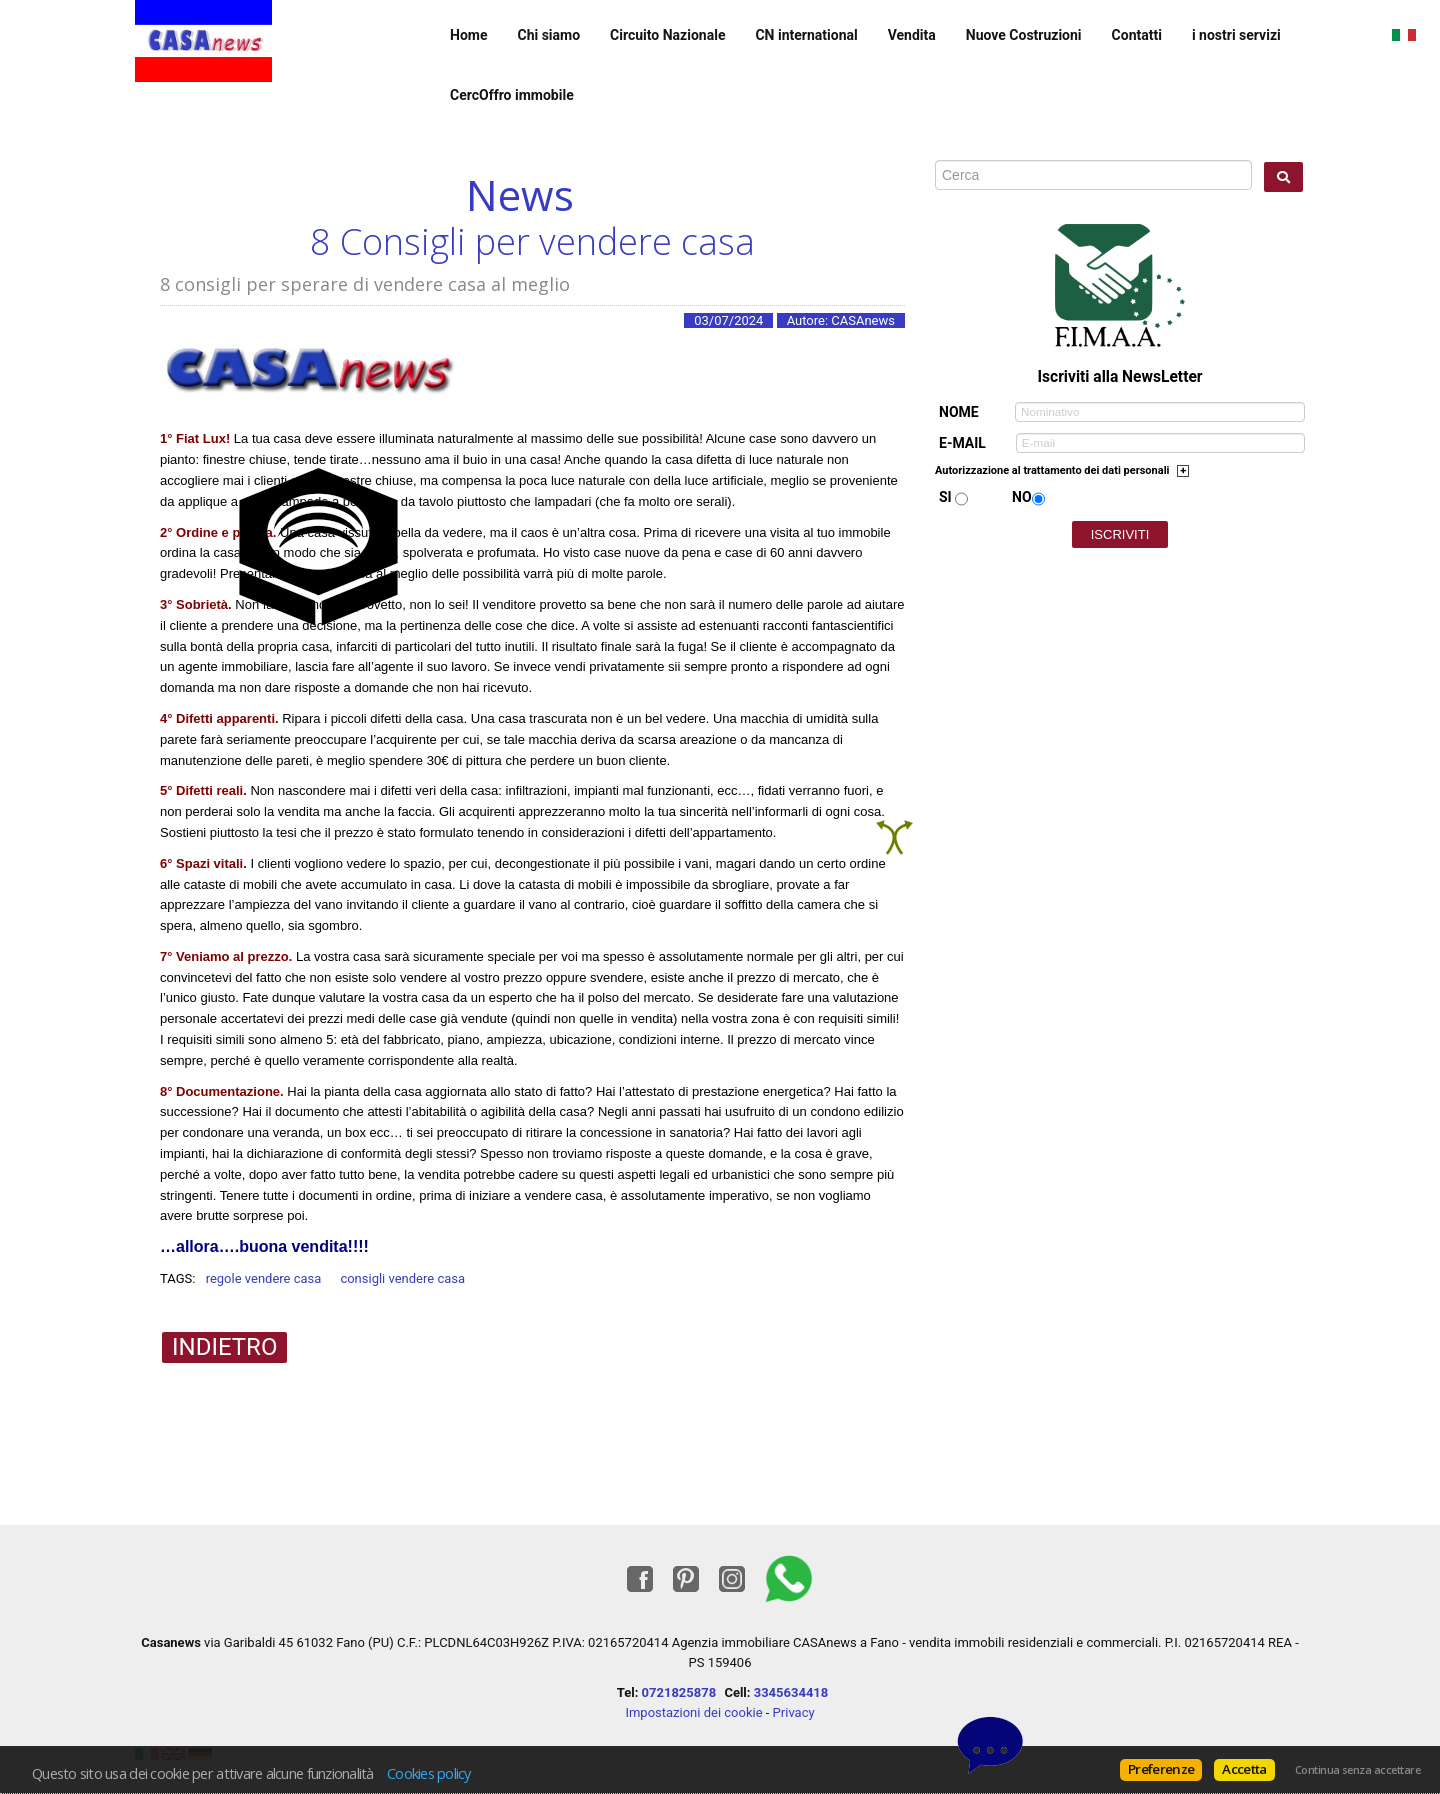 This screenshot has width=1440, height=1794. I want to click on compose a new message or chat, so click(990, 1744).